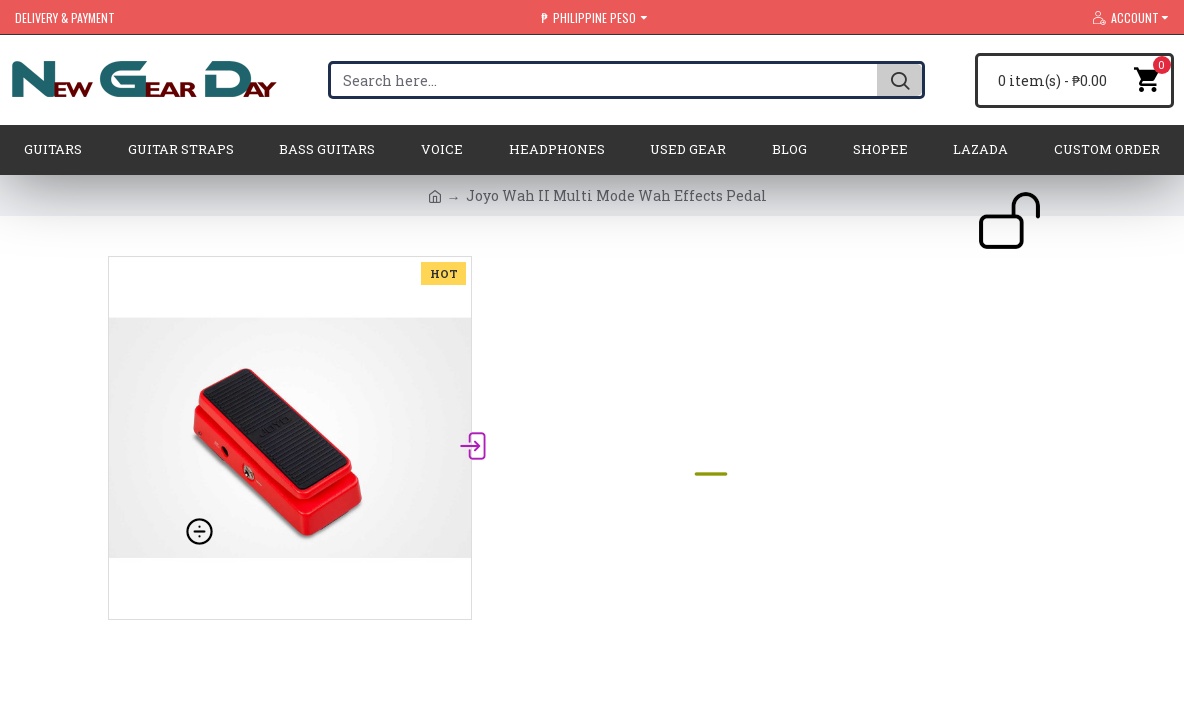 The image size is (1184, 720). What do you see at coordinates (475, 446) in the screenshot?
I see `log in to your account` at bounding box center [475, 446].